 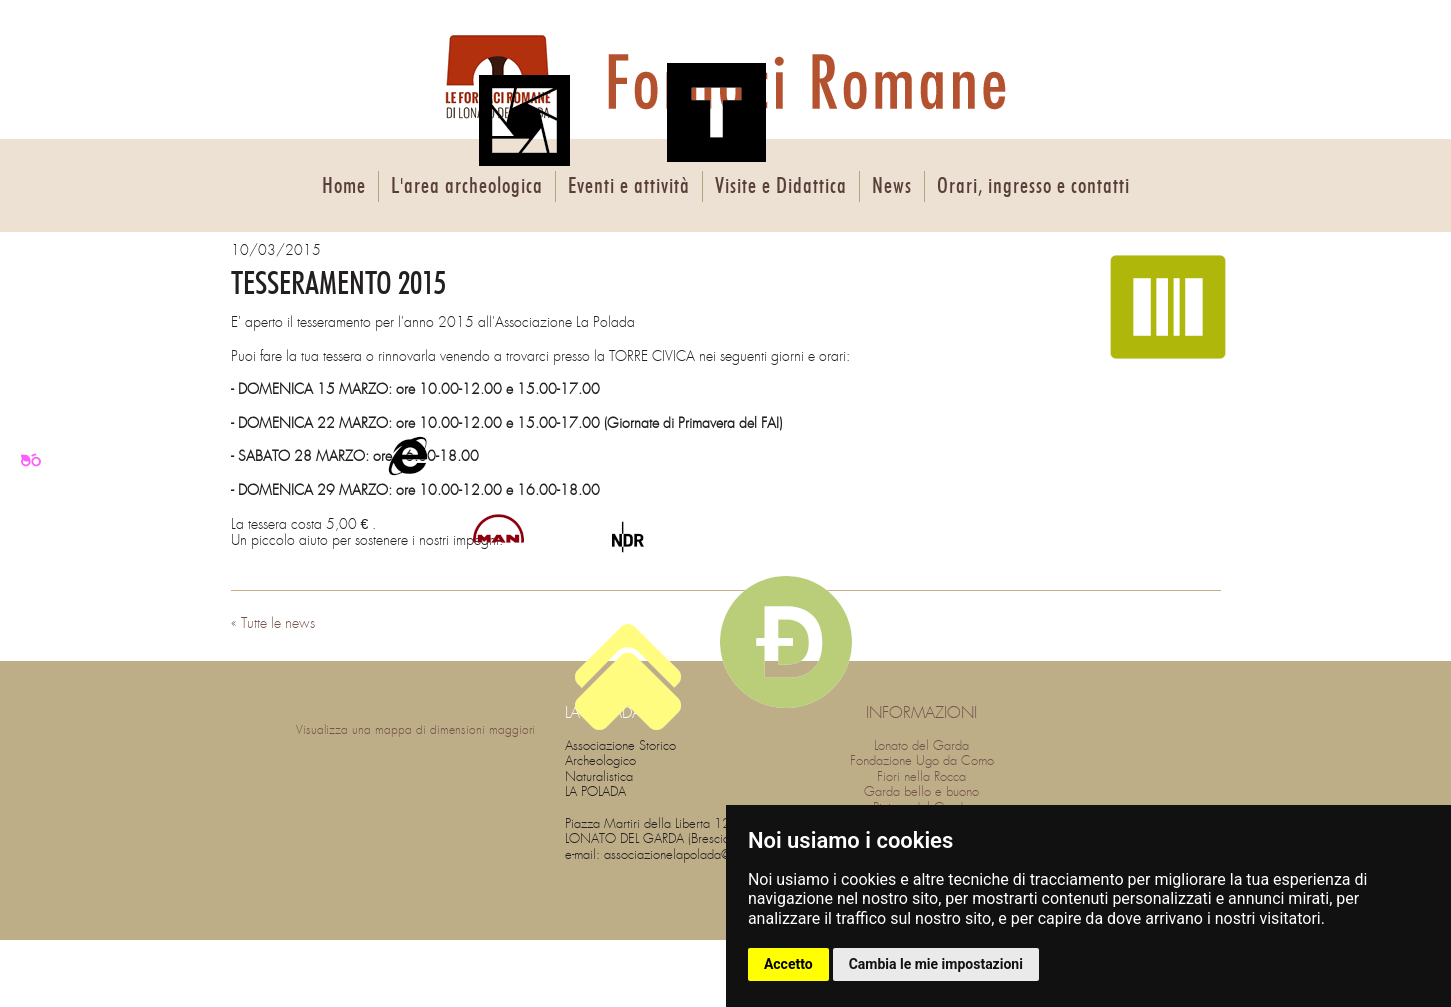 I want to click on open google lens for visual search, so click(x=524, y=120).